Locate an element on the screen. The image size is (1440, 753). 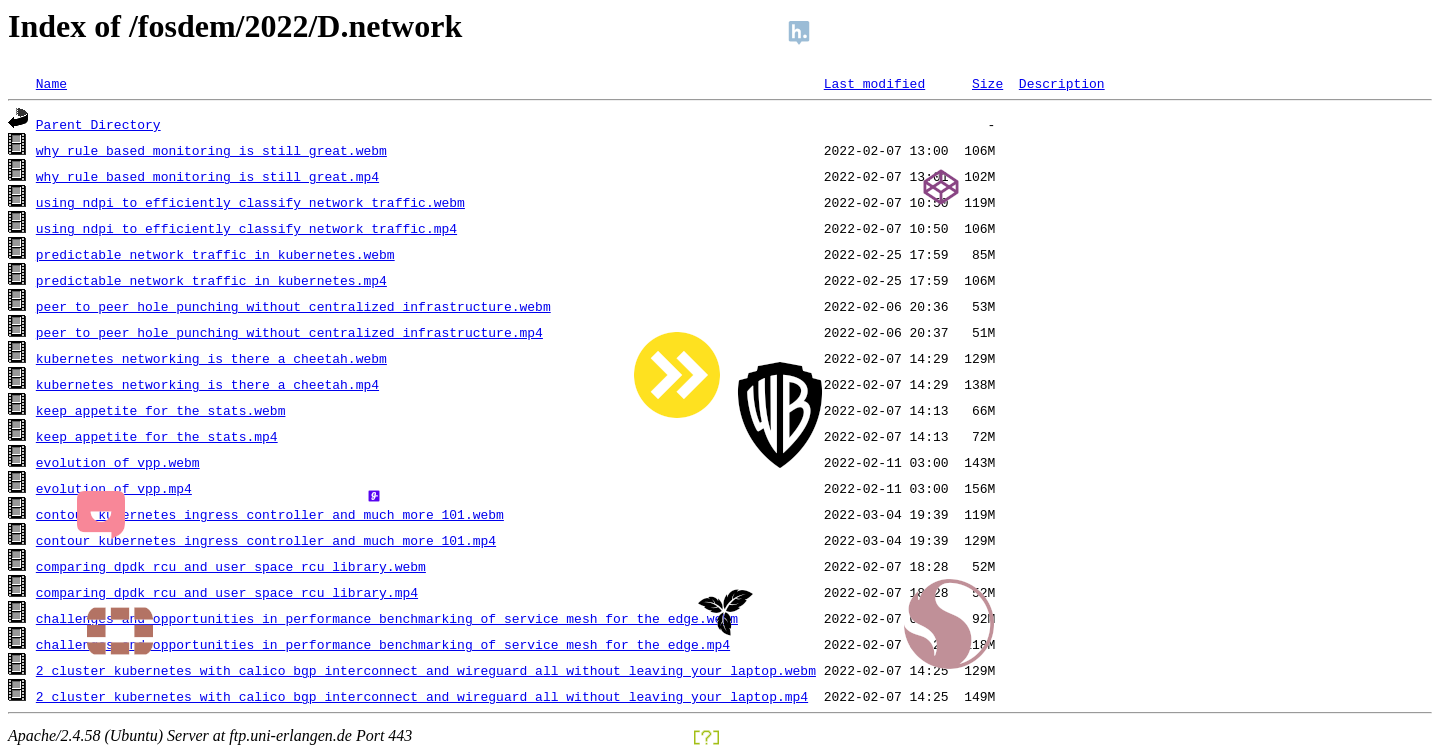
visit the Philadelphia Inquirer website is located at coordinates (706, 737).